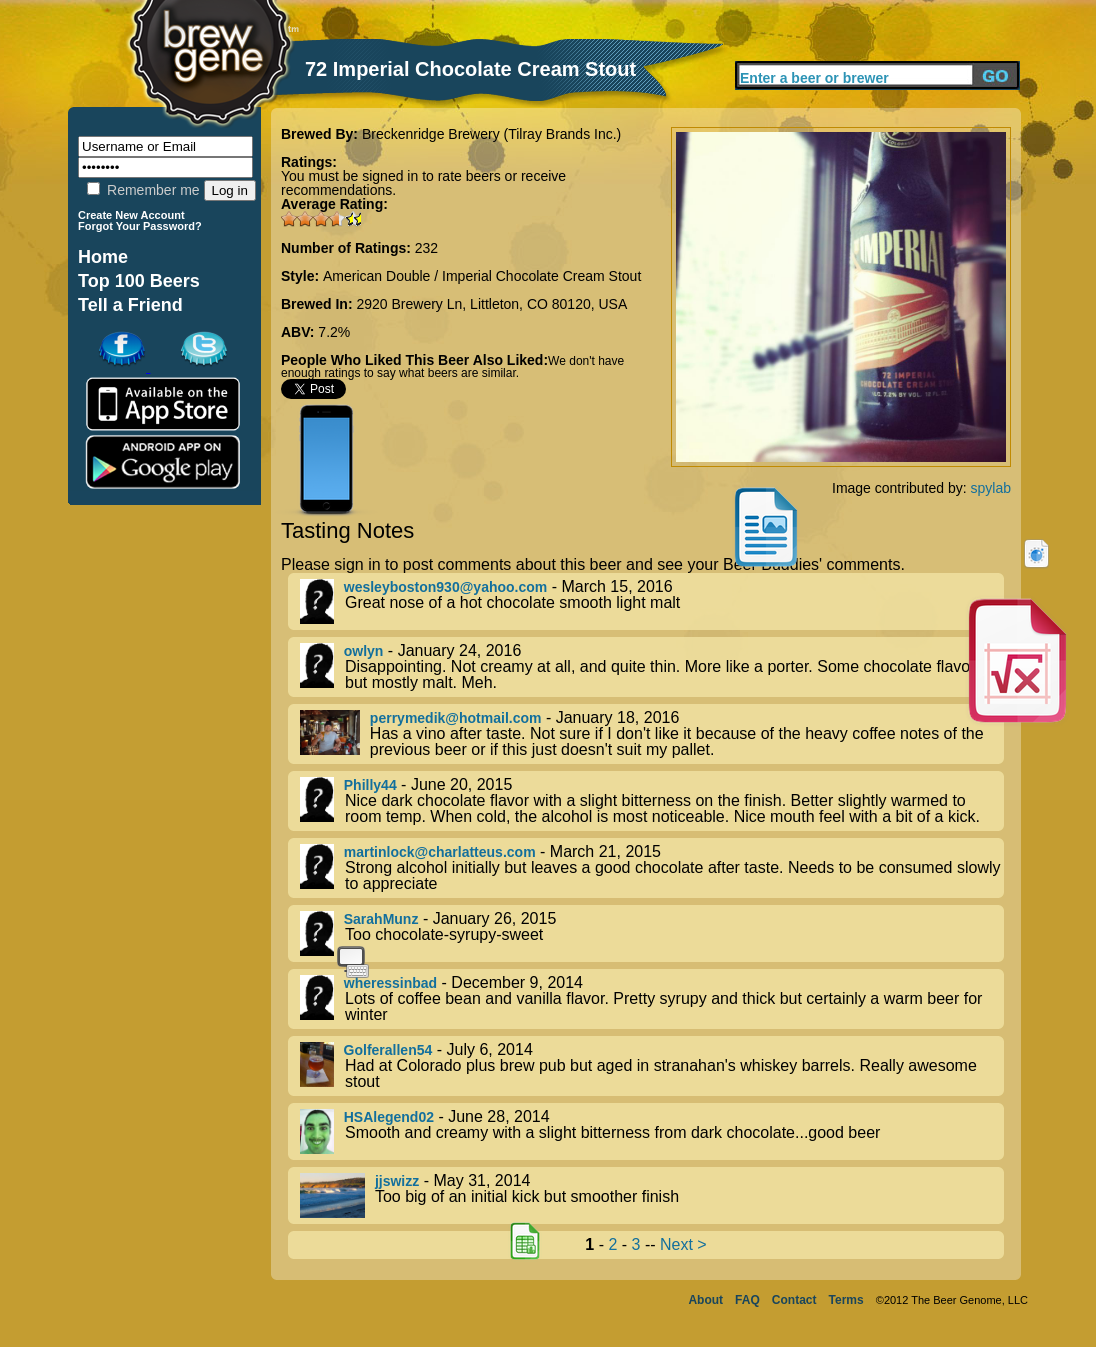  I want to click on access computer or desktop settings, so click(353, 962).